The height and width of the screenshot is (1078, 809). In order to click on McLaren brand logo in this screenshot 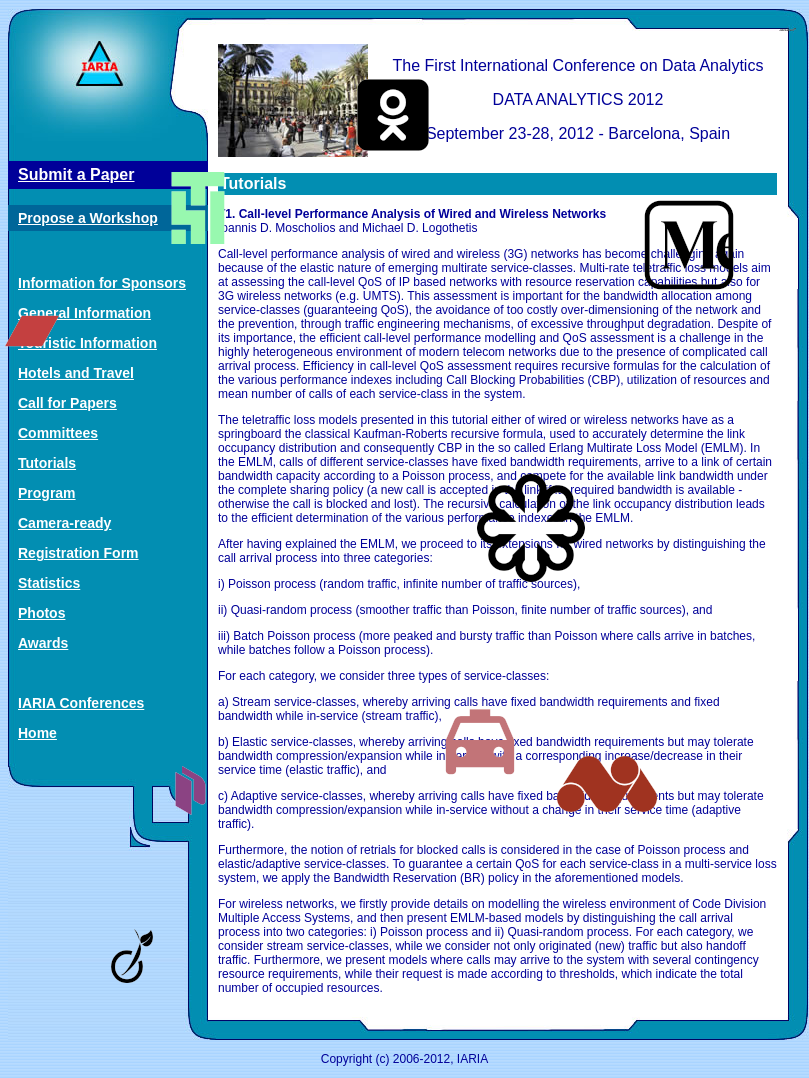, I will do `click(787, 29)`.